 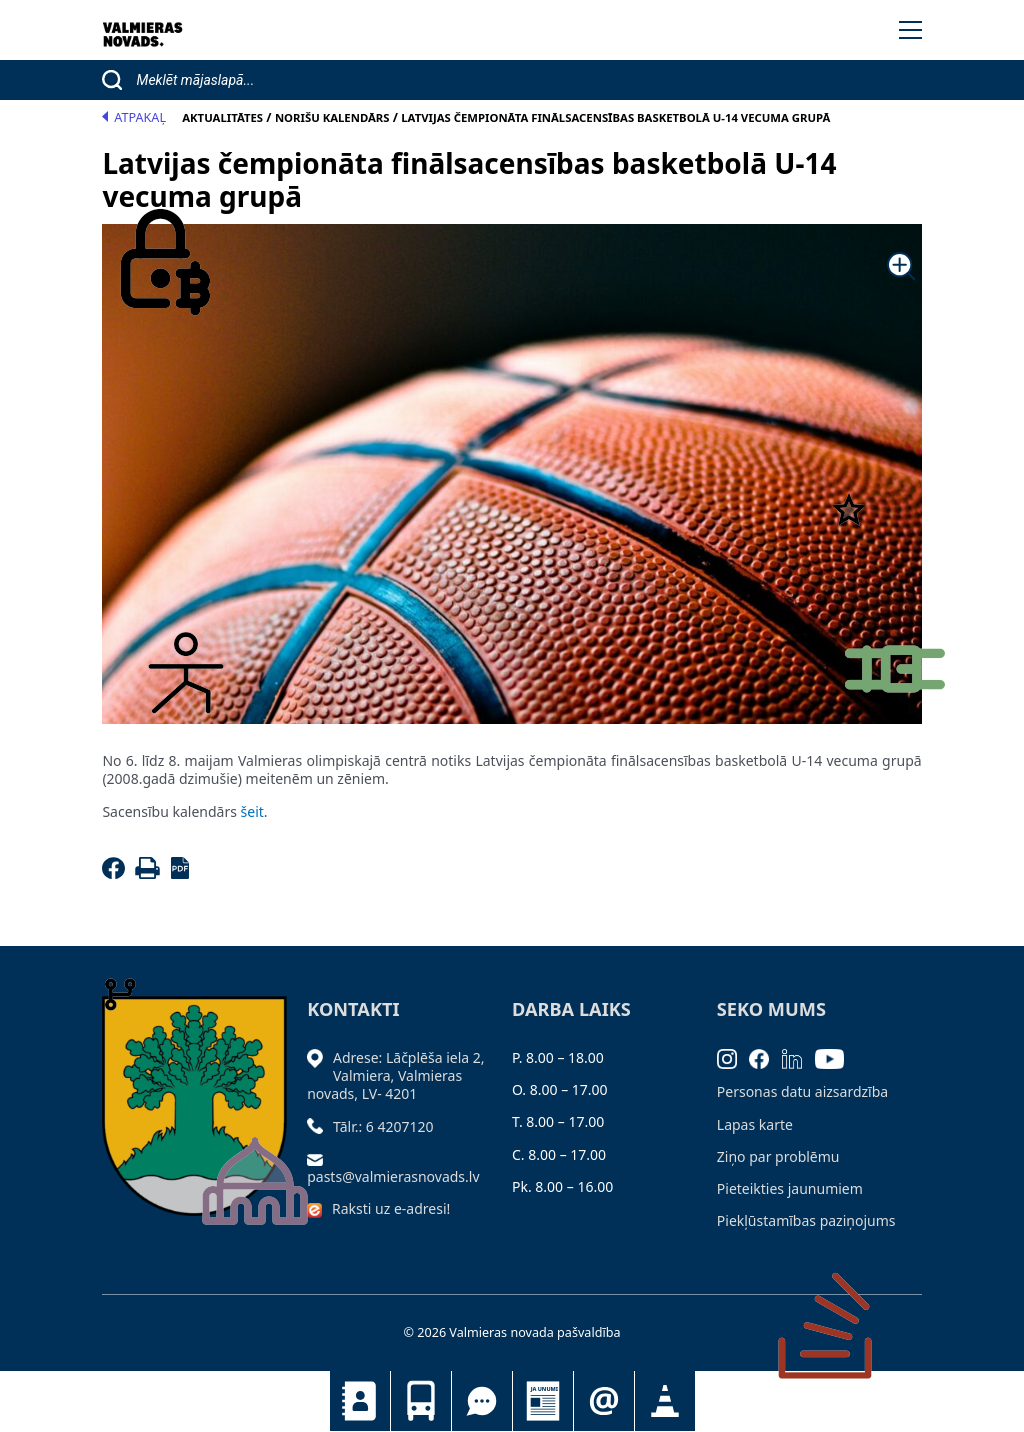 What do you see at coordinates (186, 676) in the screenshot?
I see `access tai chi or meditation exercises` at bounding box center [186, 676].